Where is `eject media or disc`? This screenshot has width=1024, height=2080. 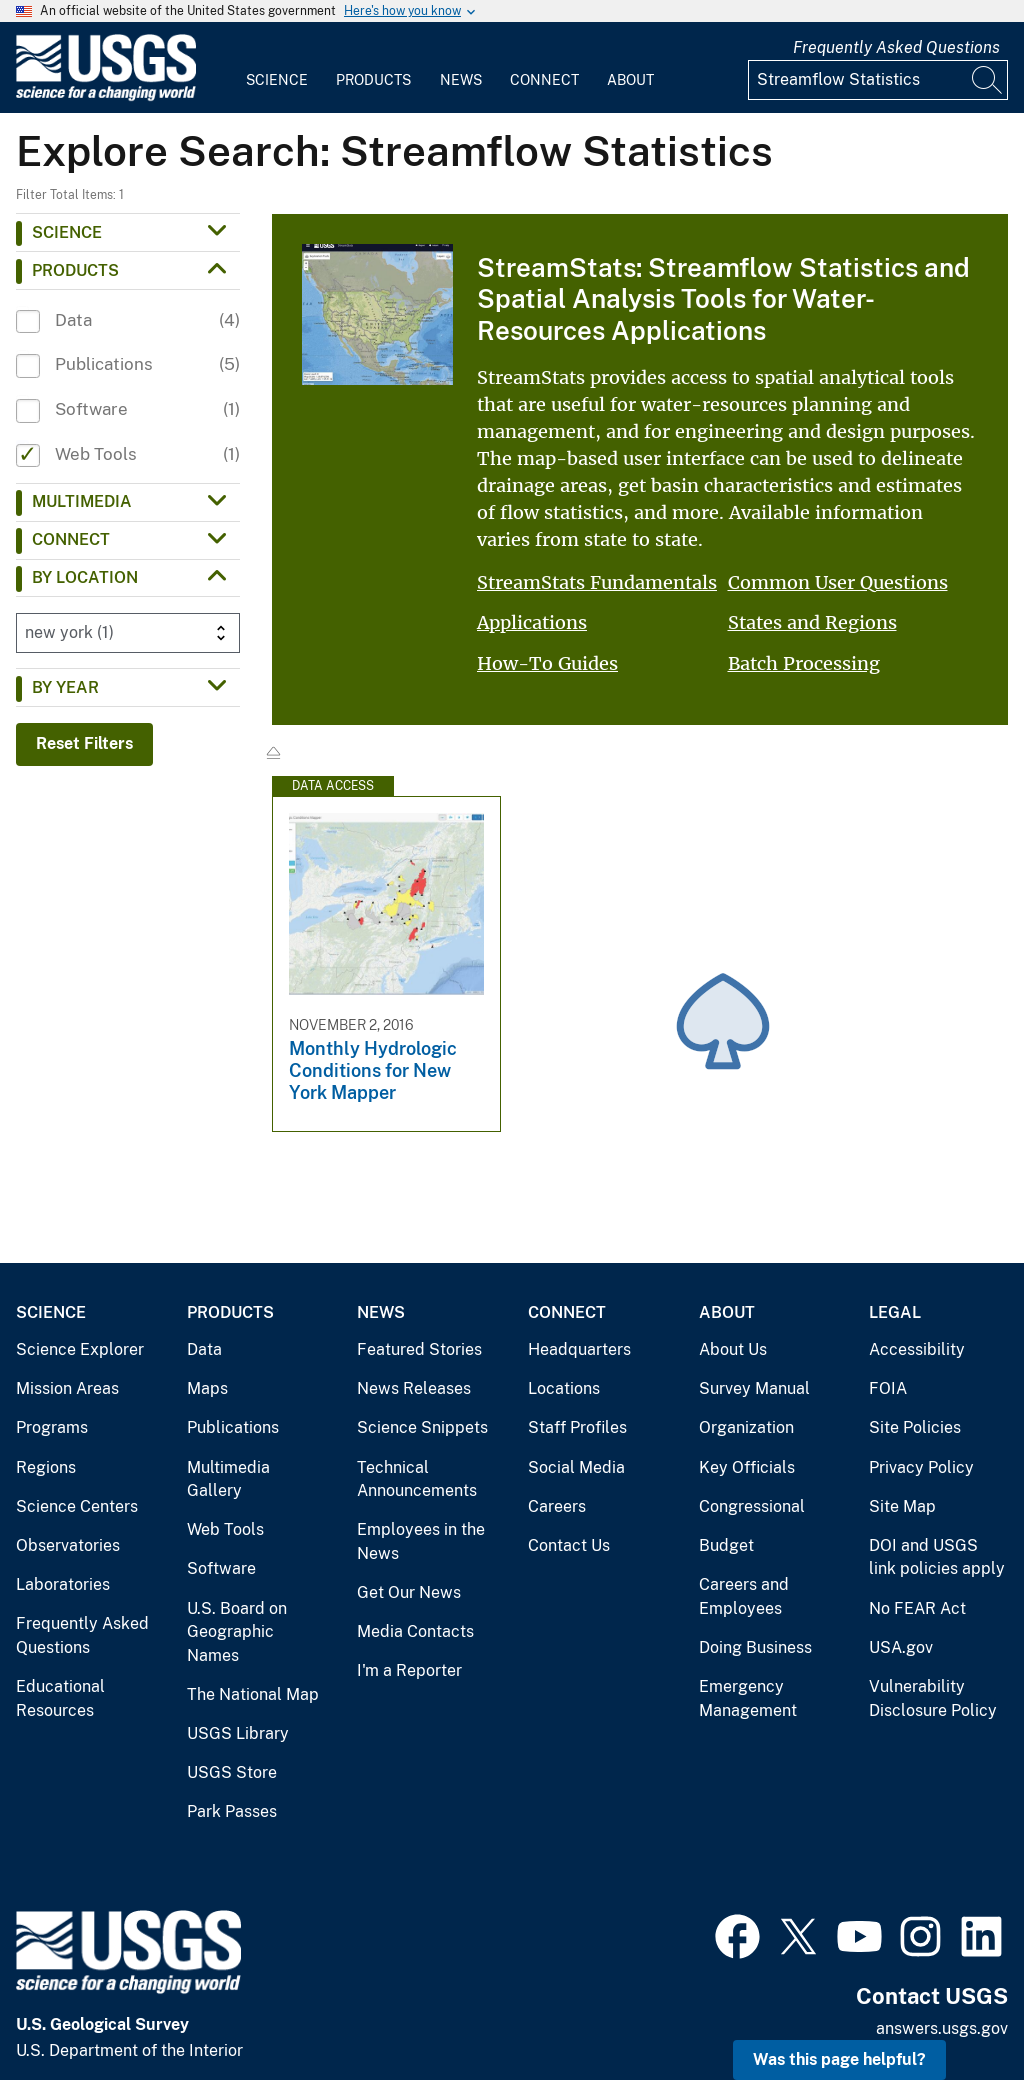
eject media or disc is located at coordinates (273, 753).